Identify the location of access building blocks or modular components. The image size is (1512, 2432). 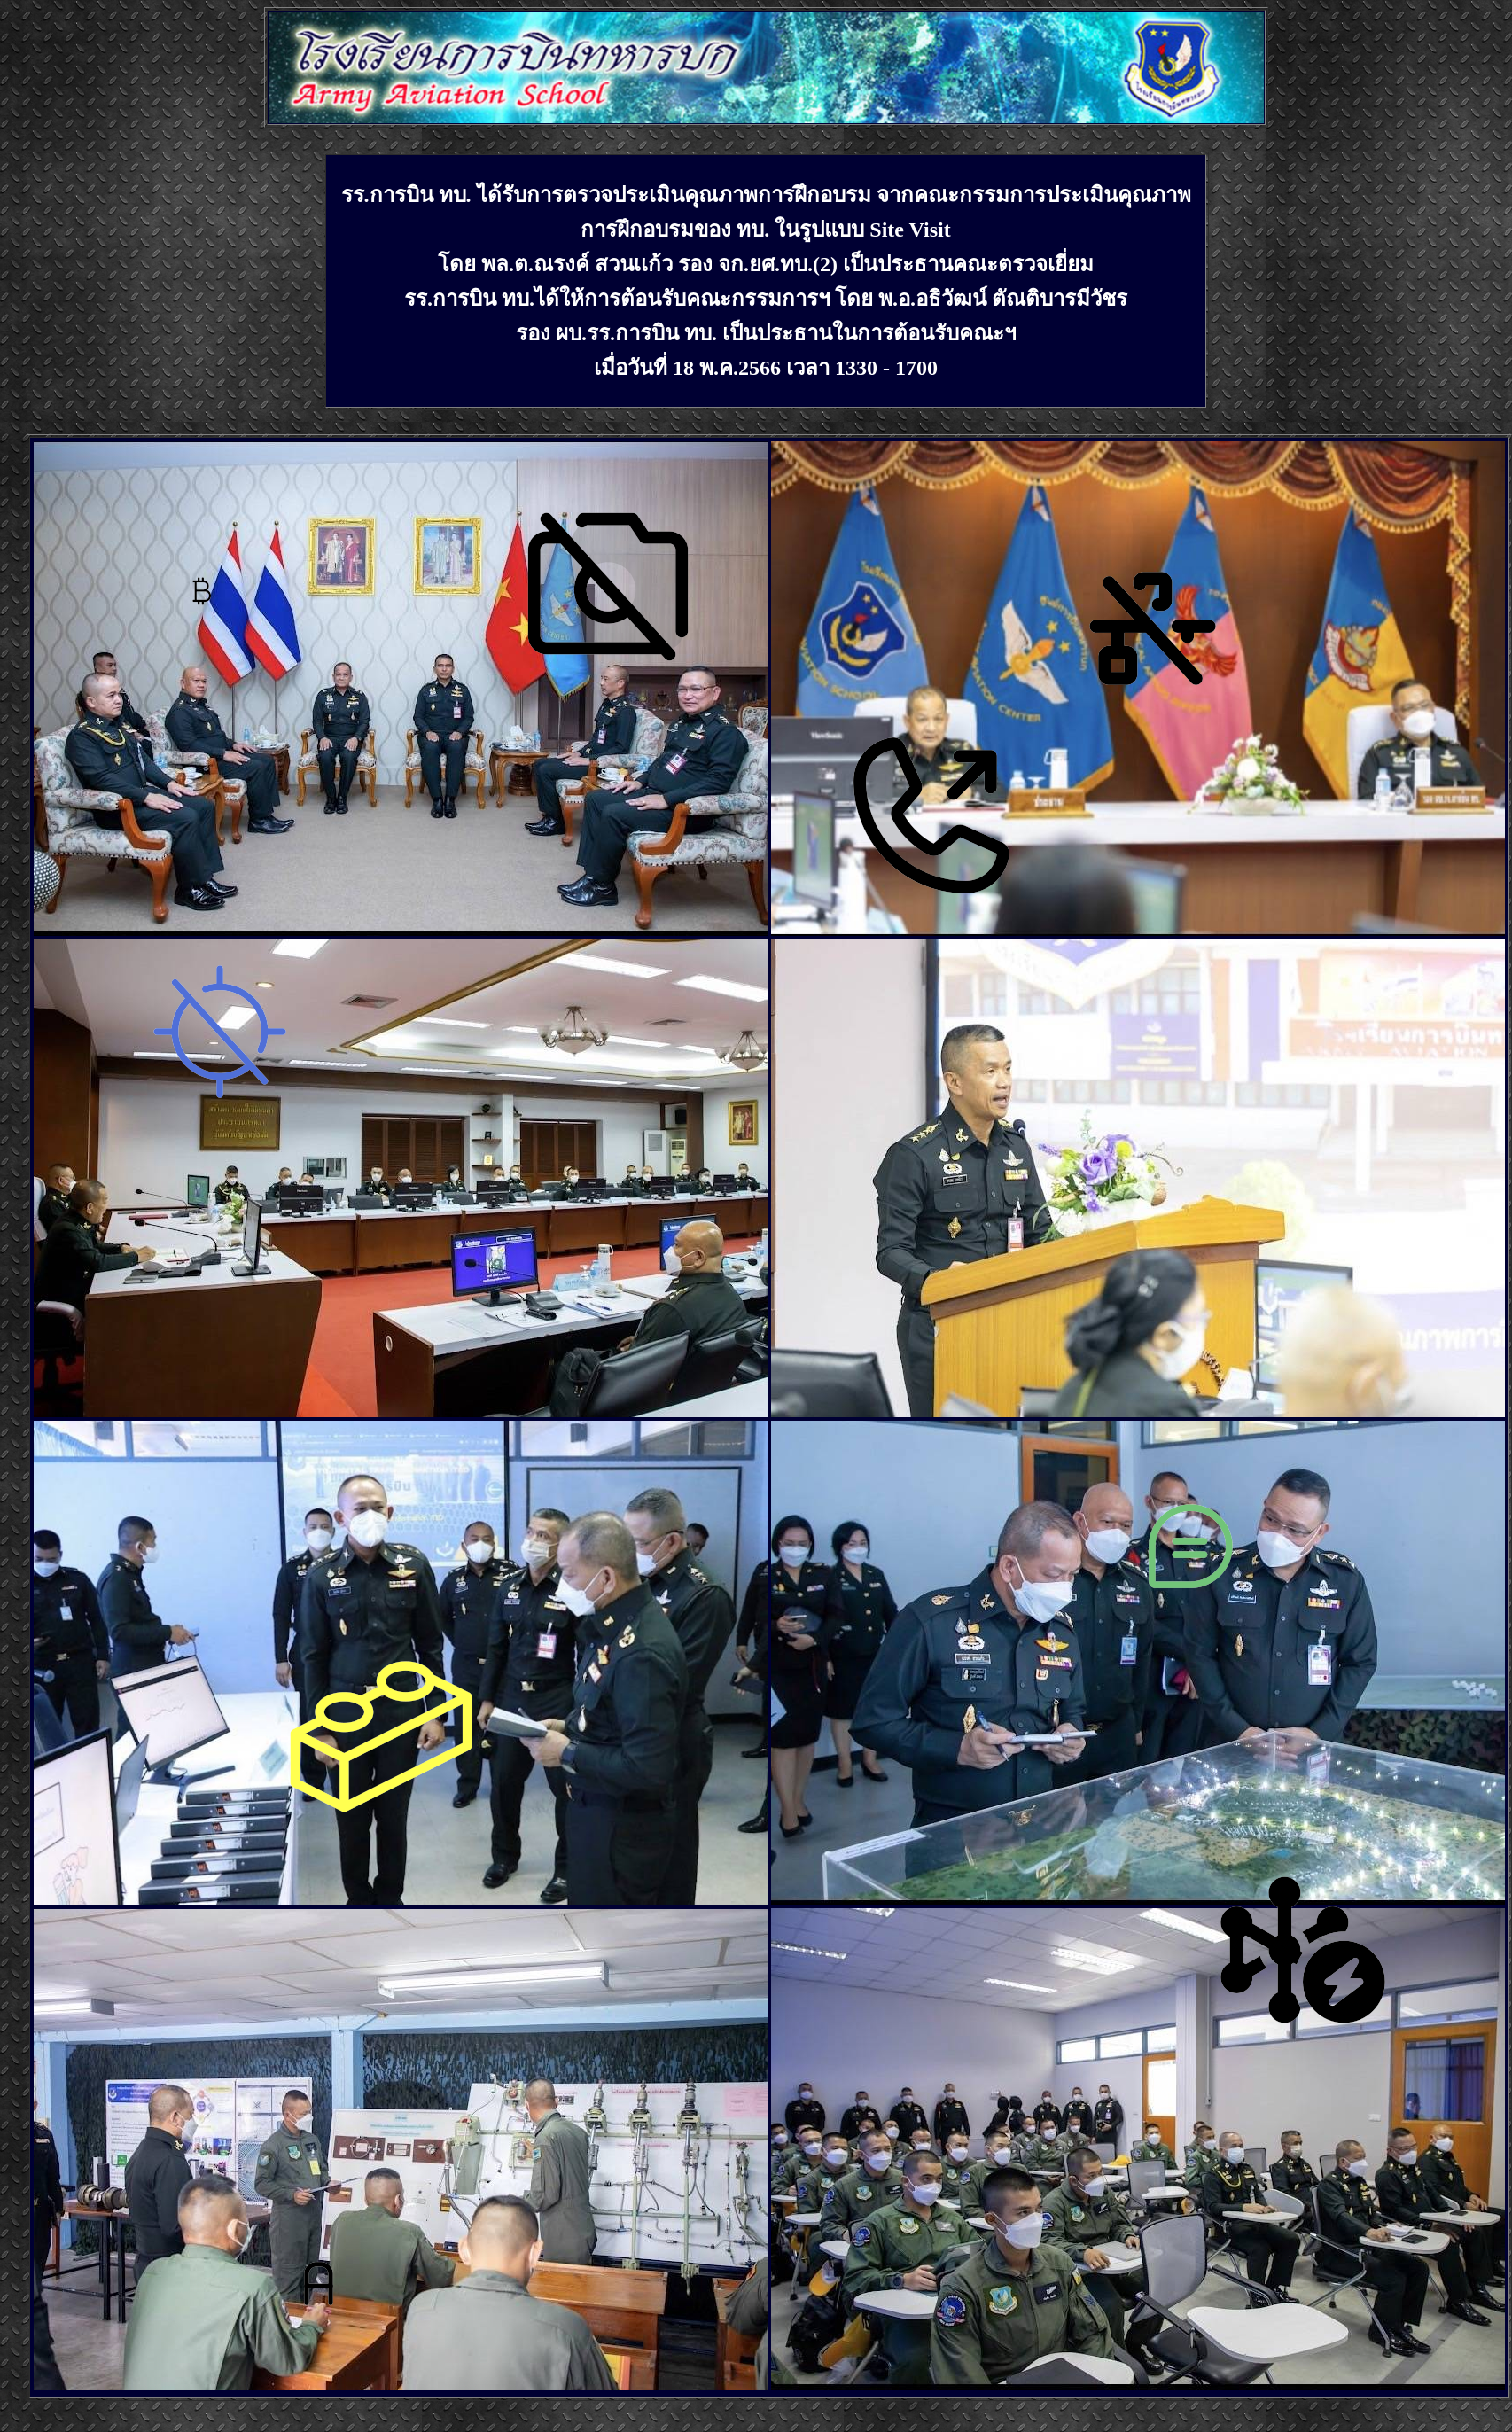
(381, 1734).